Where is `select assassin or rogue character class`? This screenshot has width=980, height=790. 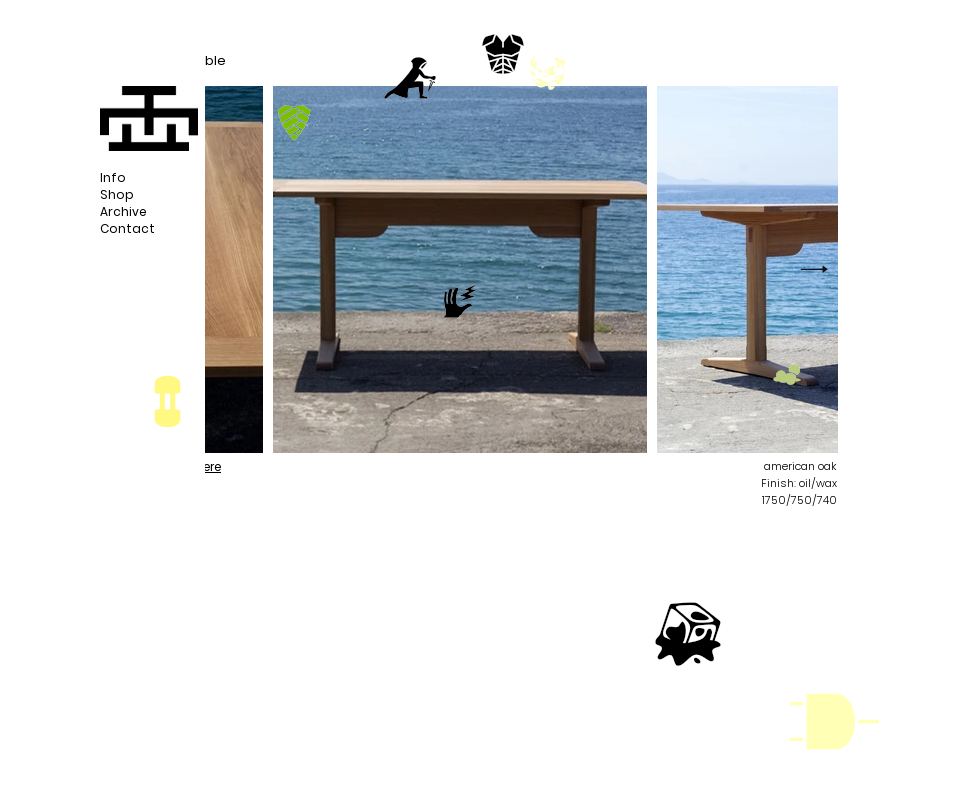 select assassin or rogue character class is located at coordinates (410, 78).